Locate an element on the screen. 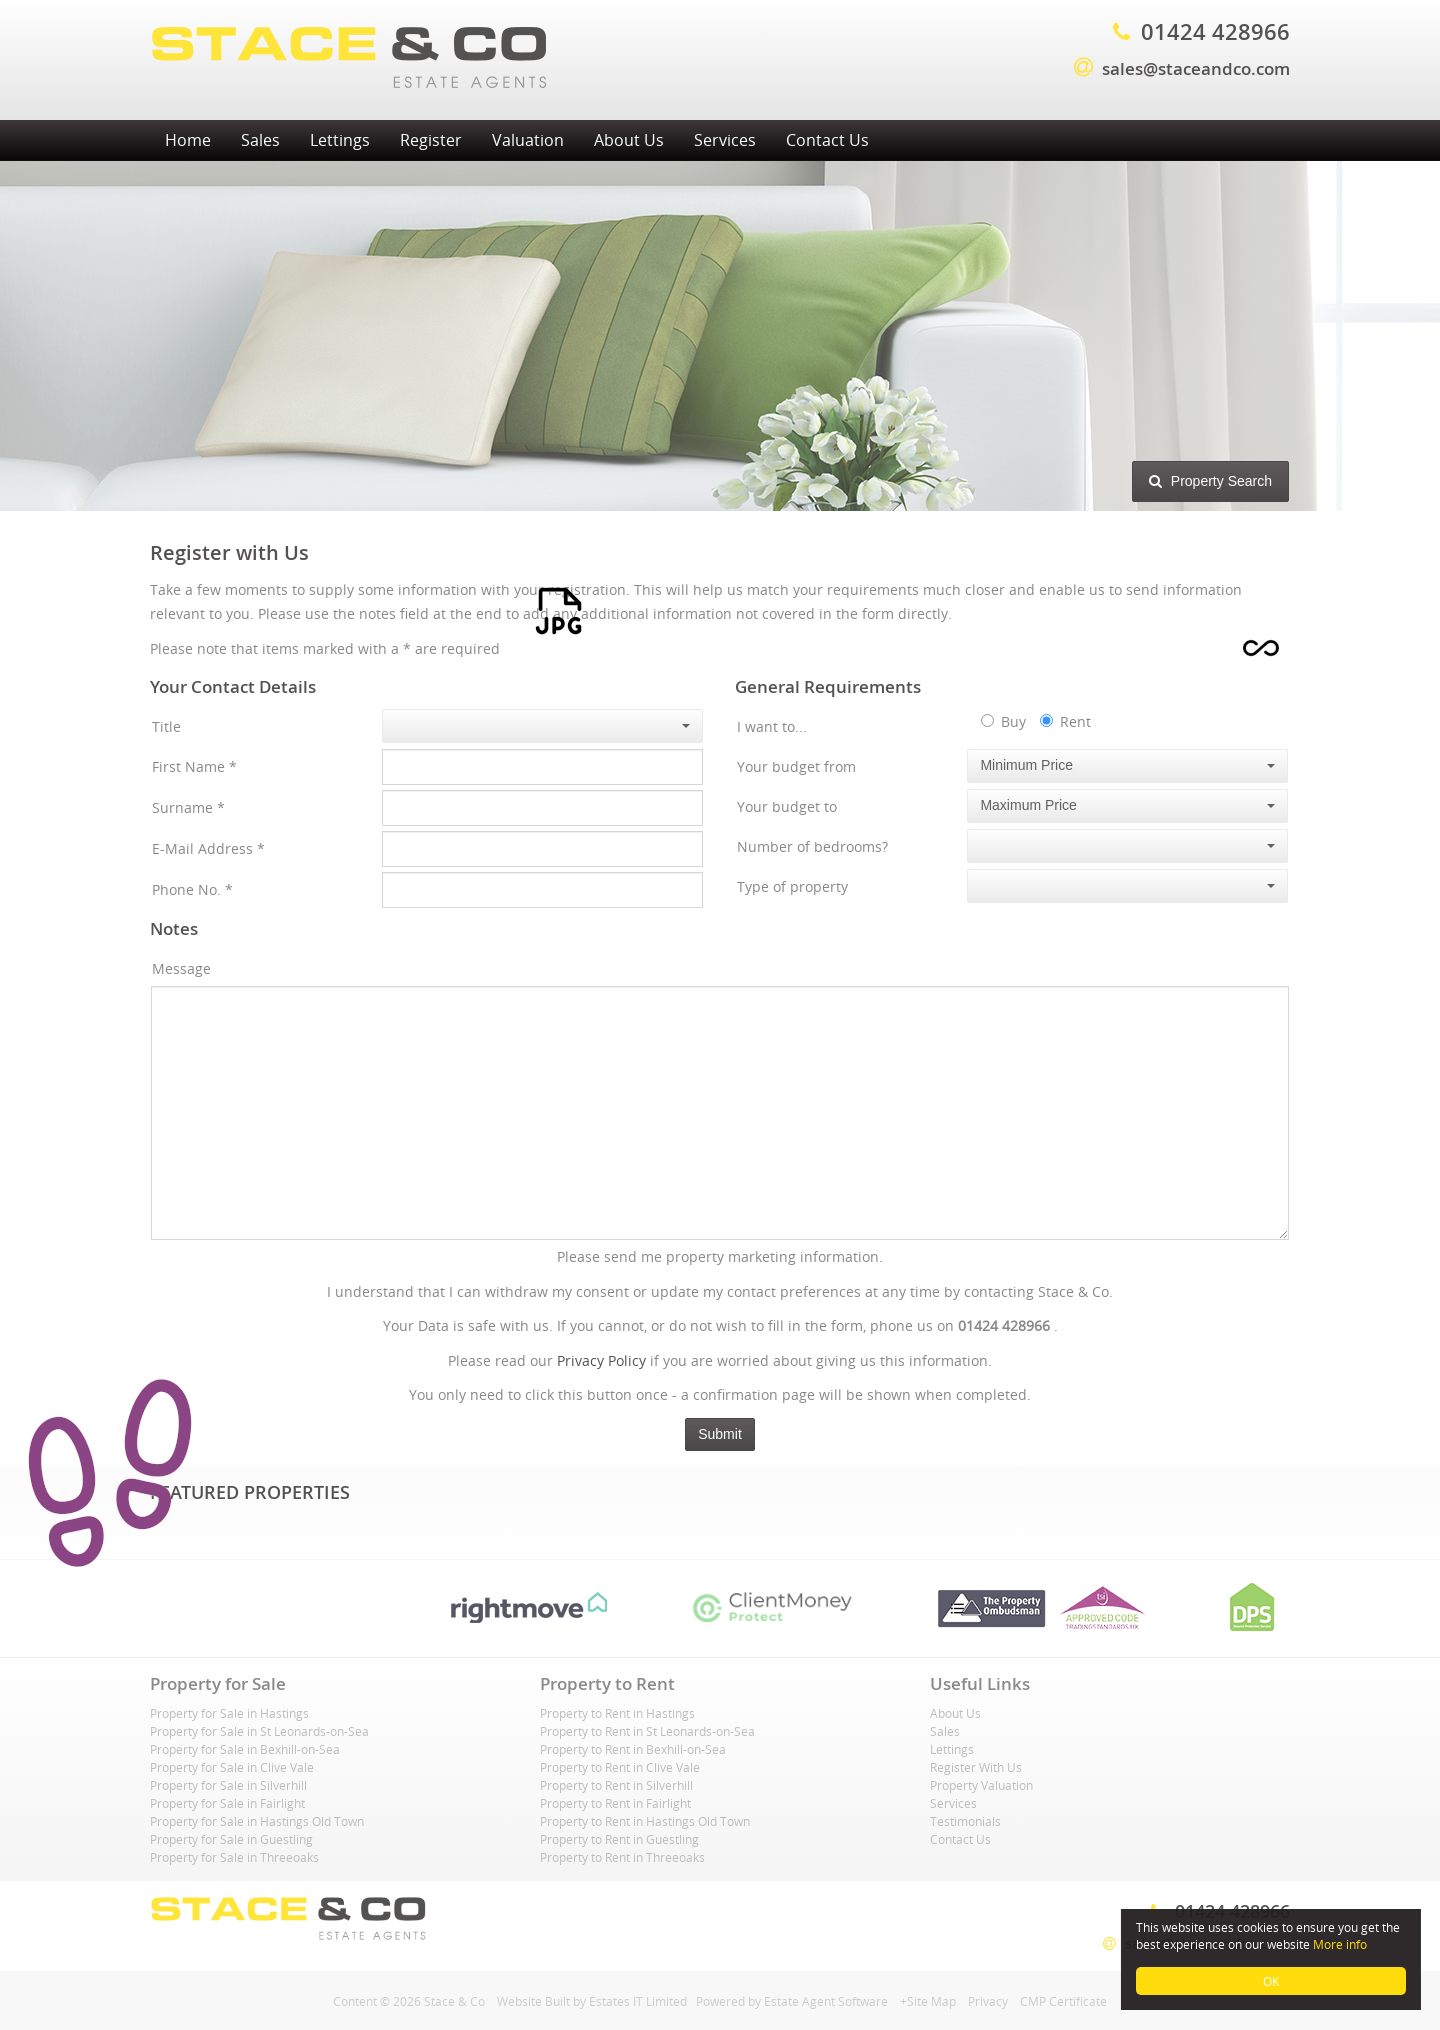 This screenshot has height=2030, width=1440. track your steps or walking activity is located at coordinates (110, 1473).